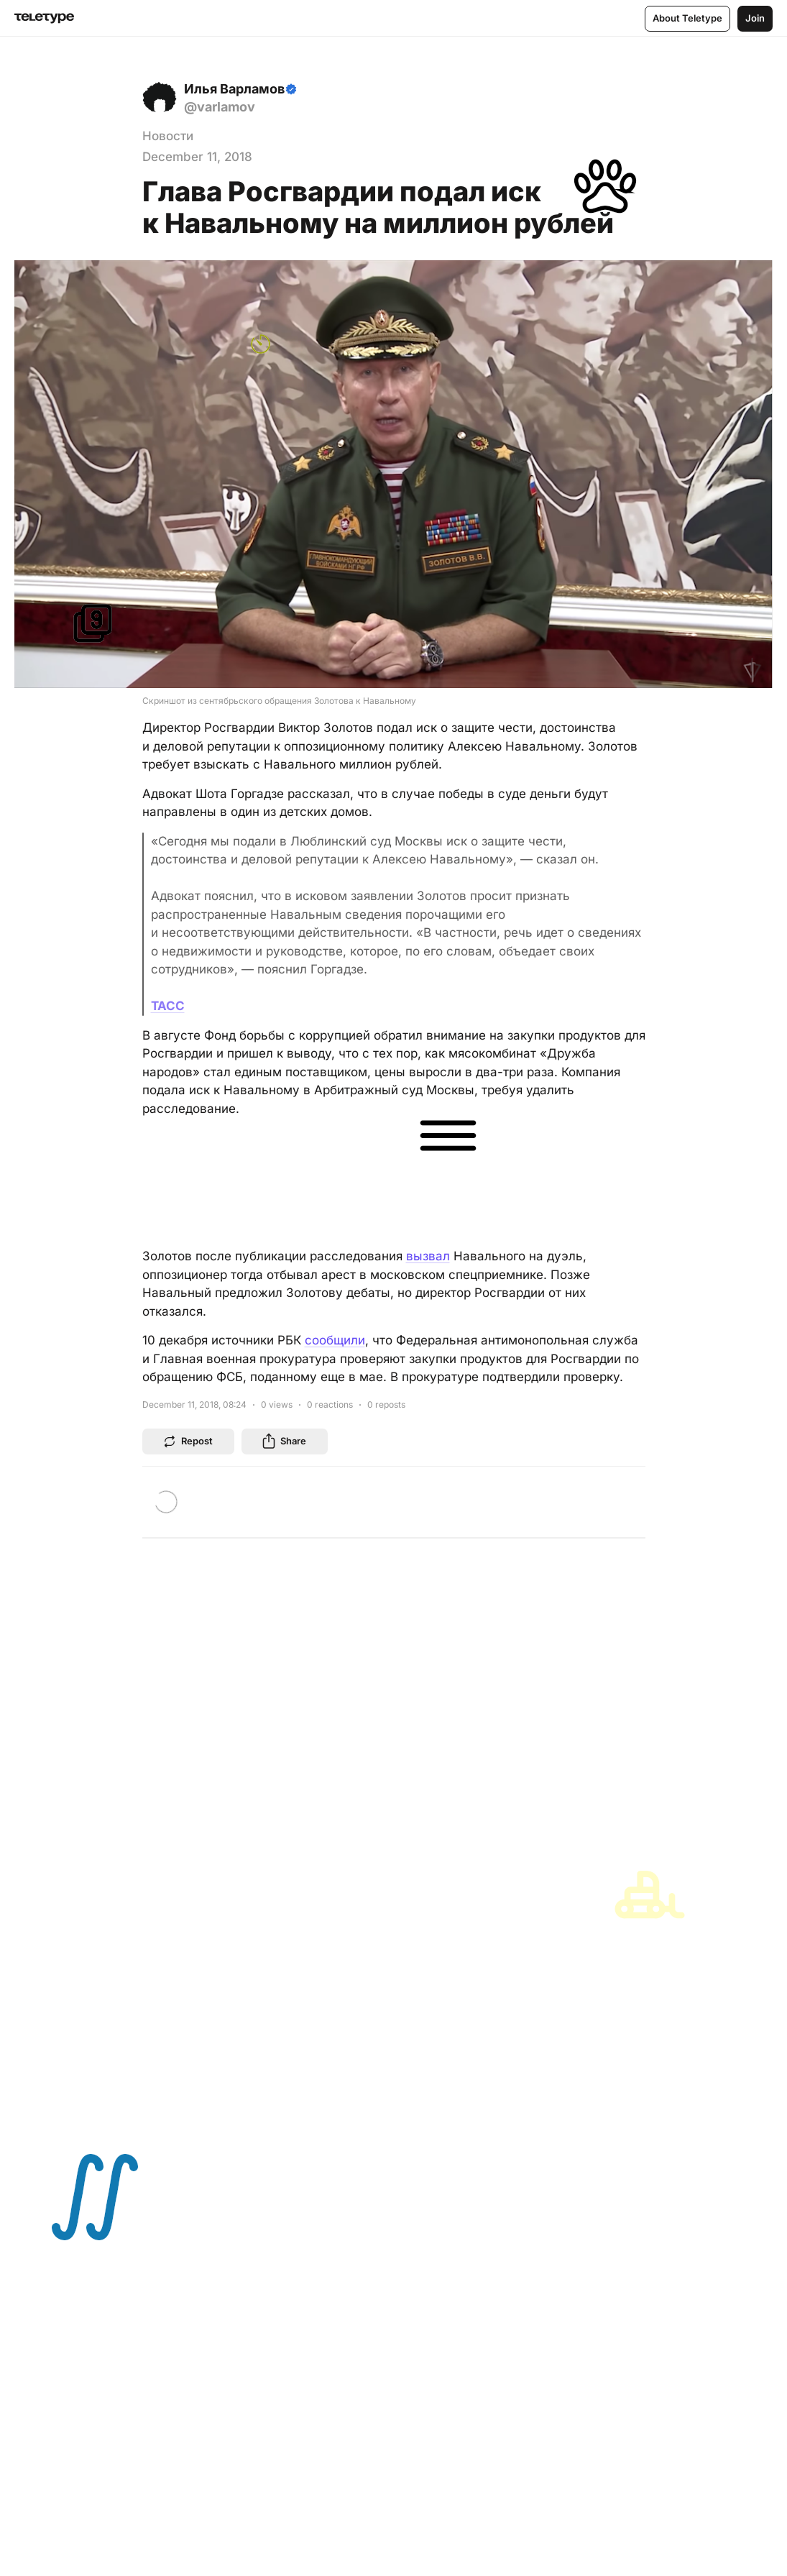 This screenshot has width=787, height=2576. I want to click on set a countdown timer, so click(260, 344).